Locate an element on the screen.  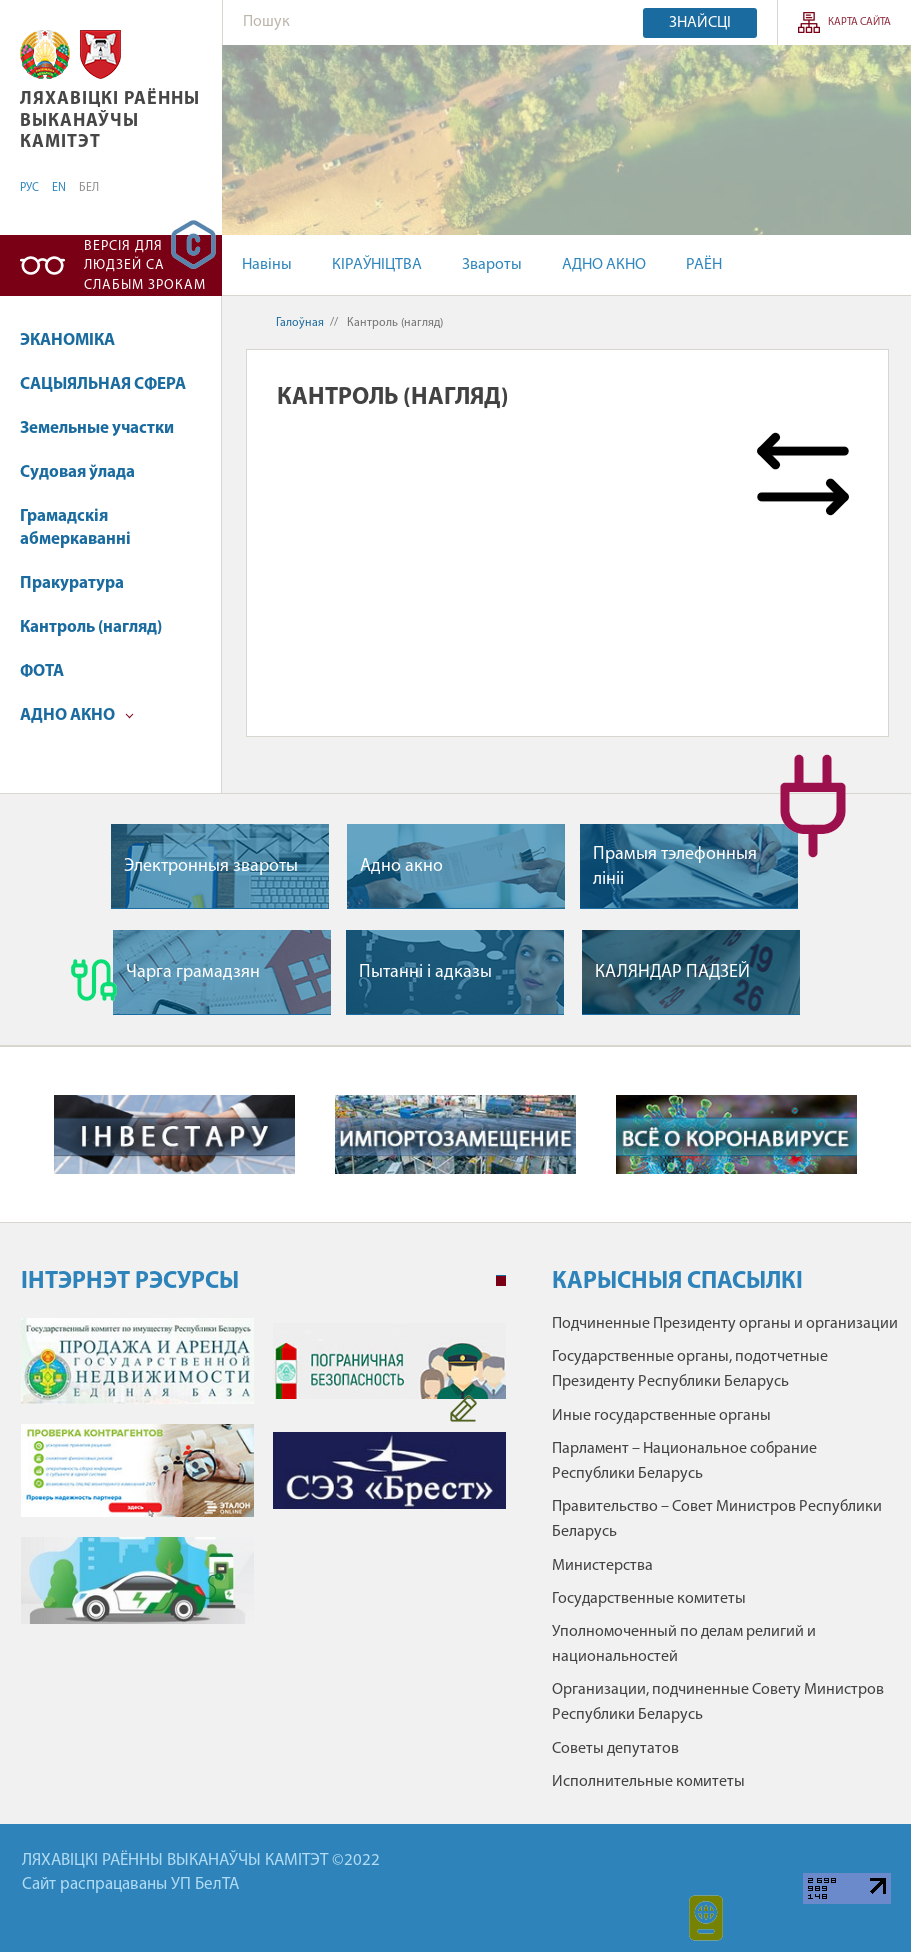
edit text or content is located at coordinates (463, 1409).